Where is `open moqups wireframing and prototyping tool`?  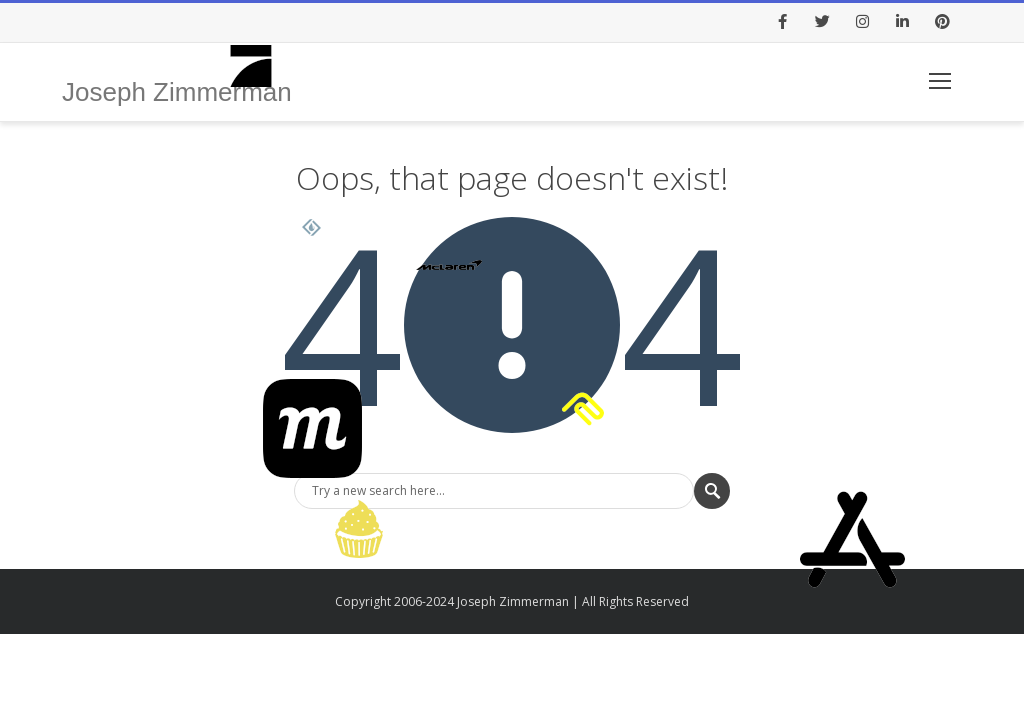 open moqups wireframing and prototyping tool is located at coordinates (312, 428).